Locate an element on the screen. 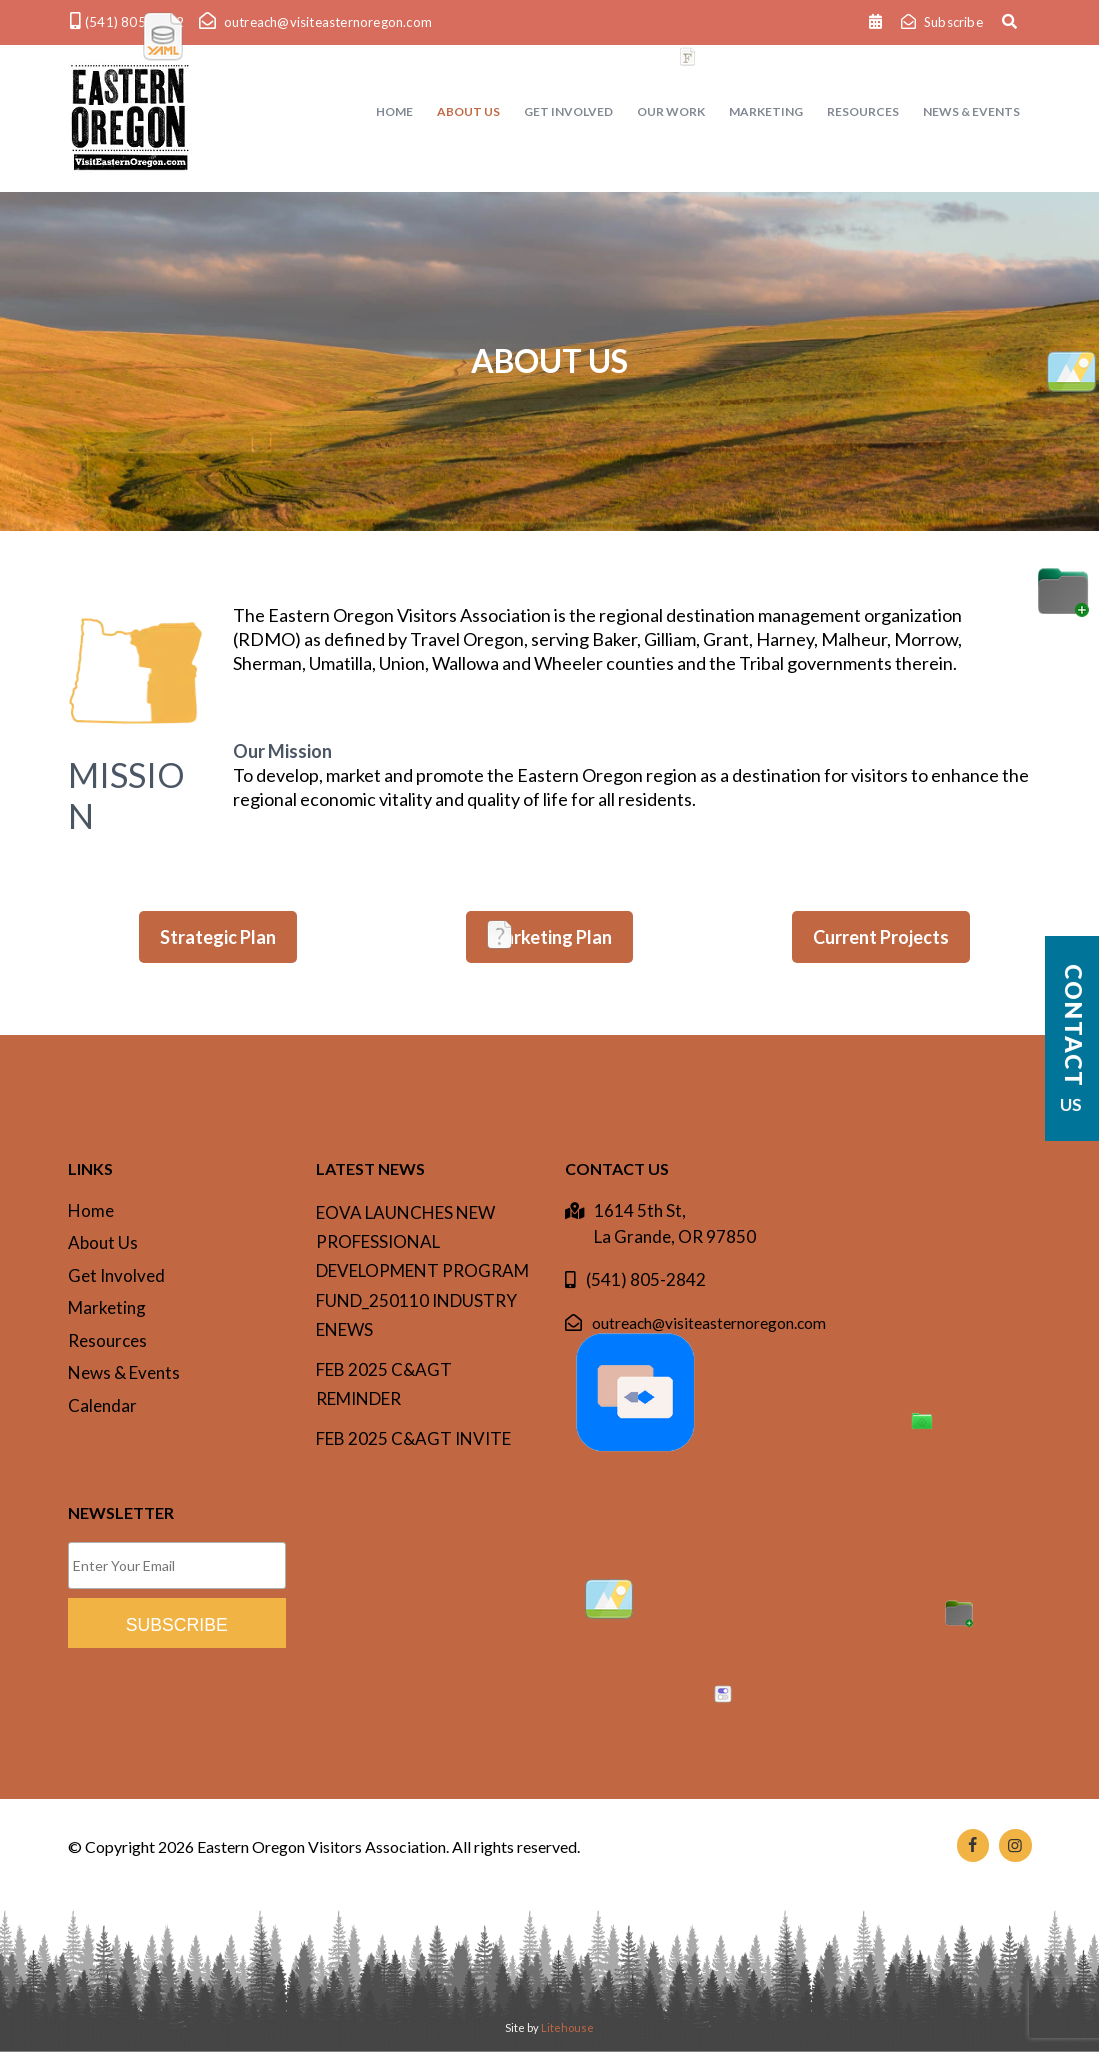 The height and width of the screenshot is (2052, 1099). access public or shared folder is located at coordinates (922, 1421).